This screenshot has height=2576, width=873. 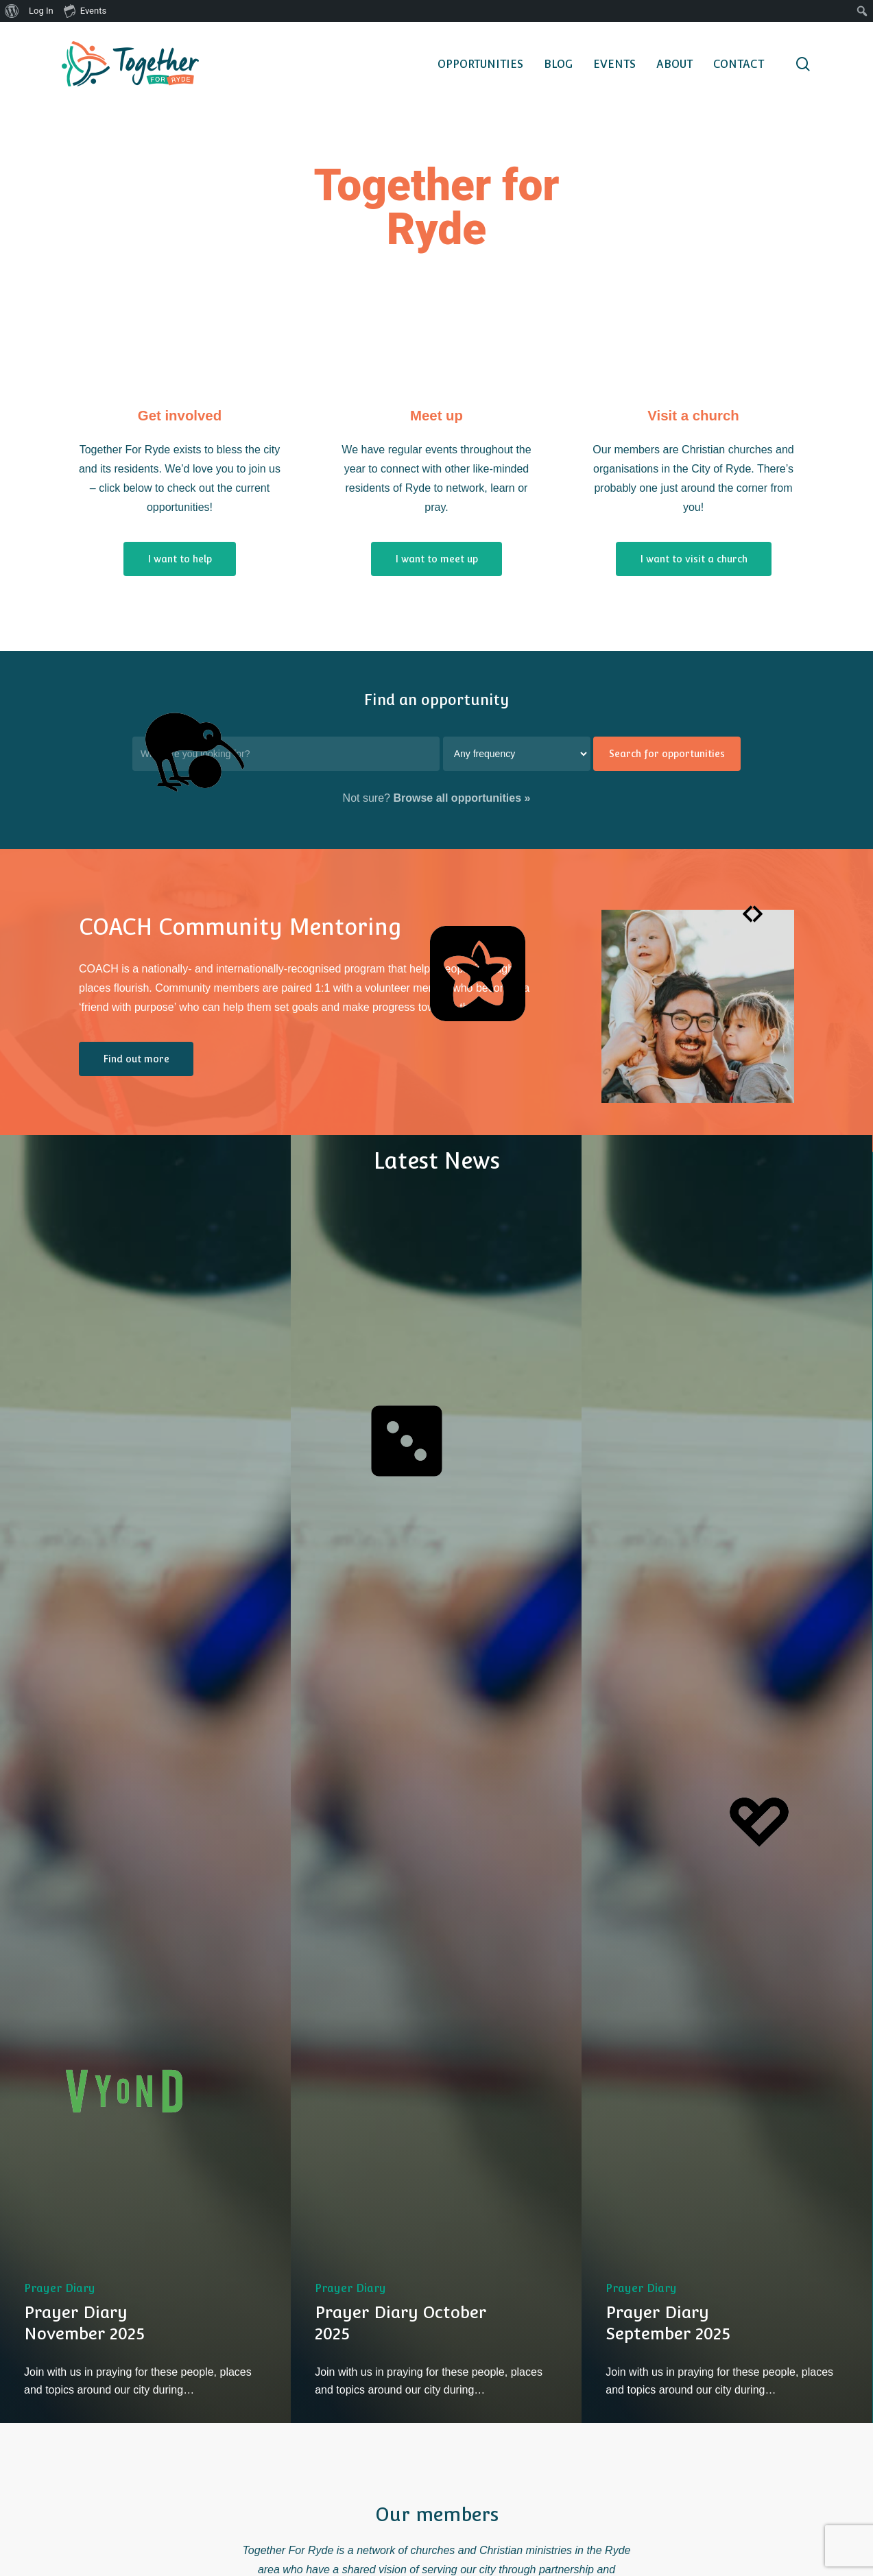 I want to click on open the kiwix offline content reader, so click(x=195, y=752).